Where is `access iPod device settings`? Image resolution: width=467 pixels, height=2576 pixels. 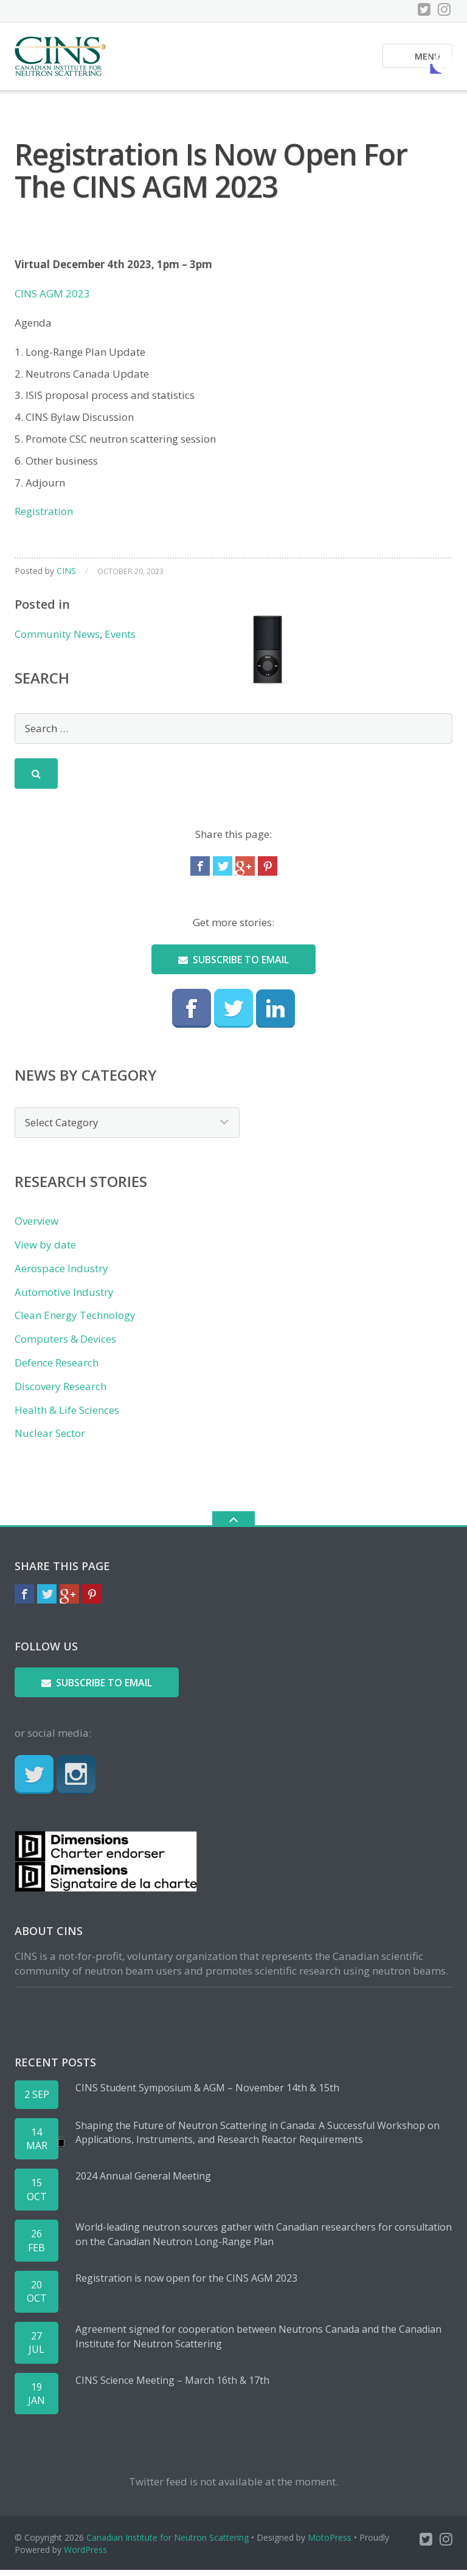
access iPod device settings is located at coordinates (267, 650).